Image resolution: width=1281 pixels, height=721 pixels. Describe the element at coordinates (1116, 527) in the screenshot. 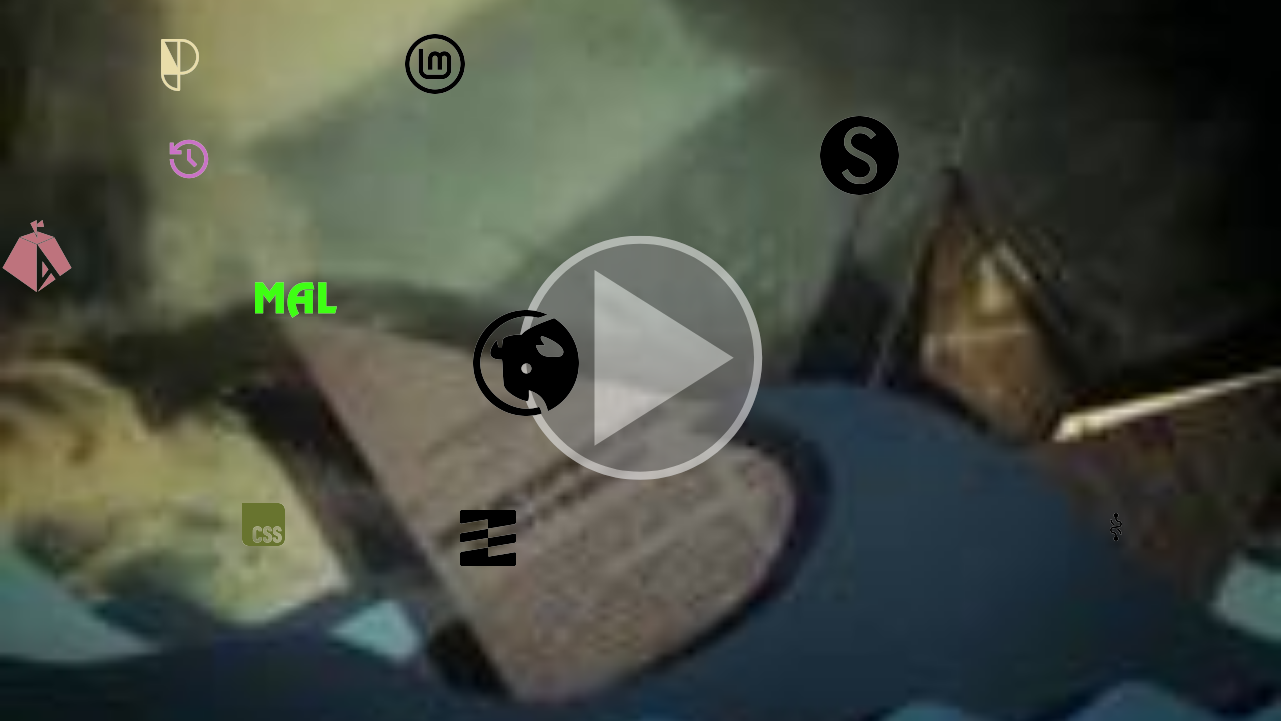

I see `recoil state management library logo` at that location.